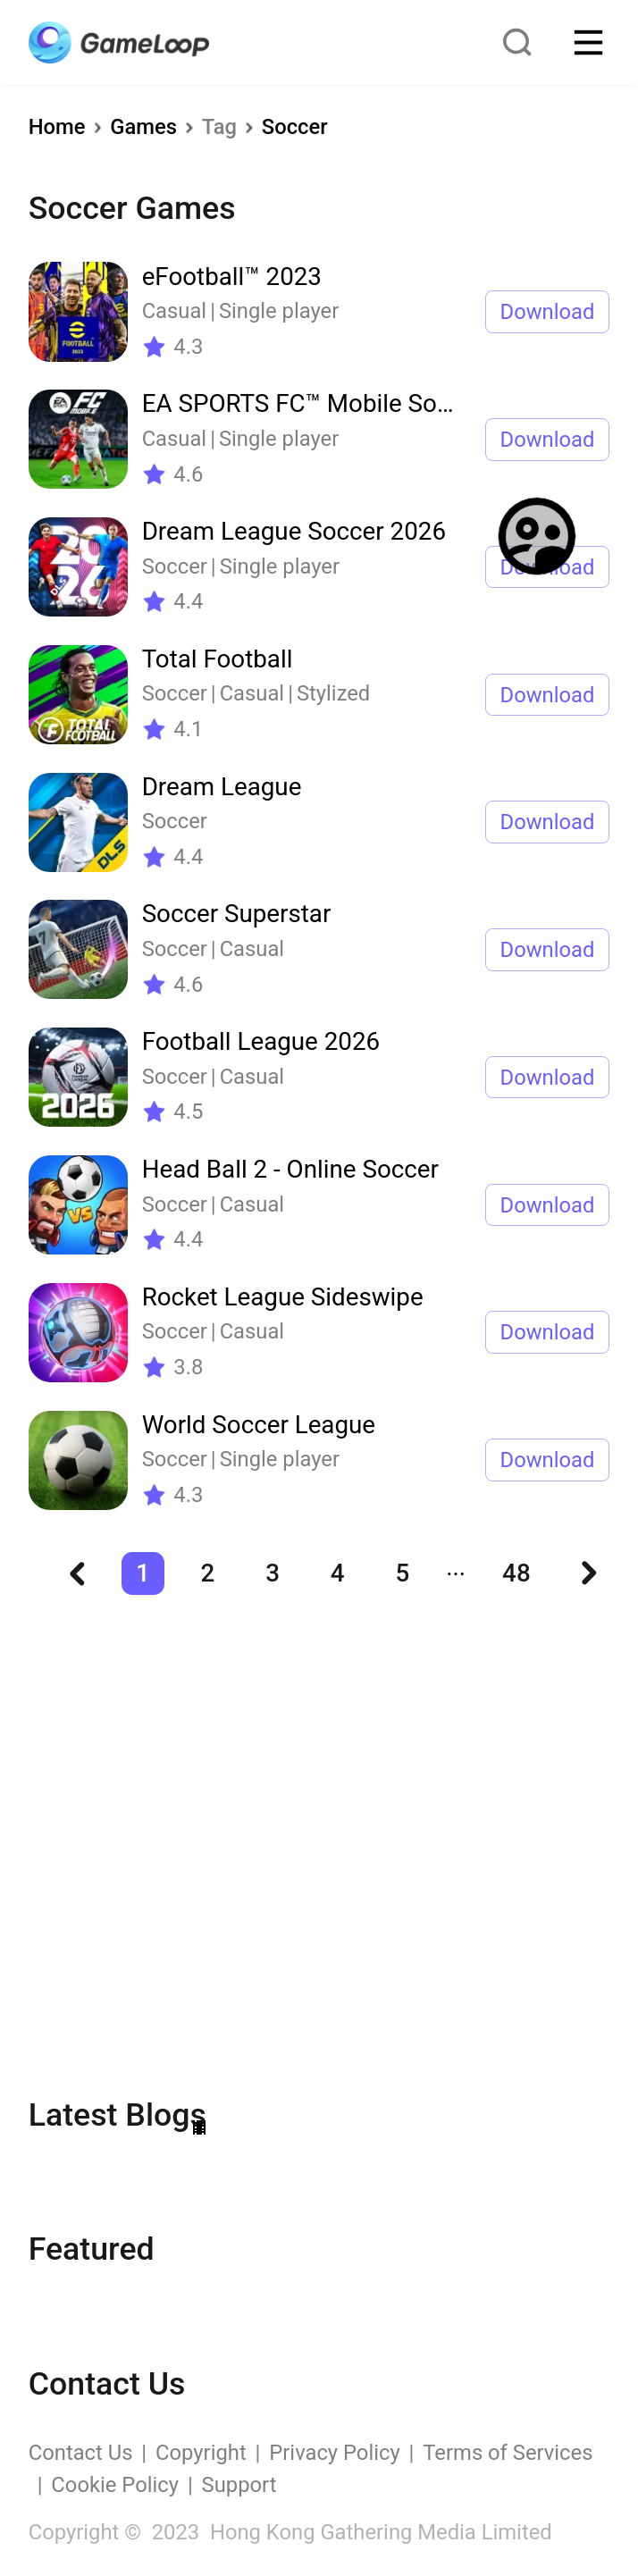 Image resolution: width=638 pixels, height=2576 pixels. What do you see at coordinates (537, 536) in the screenshot?
I see `view supervised or child accounts` at bounding box center [537, 536].